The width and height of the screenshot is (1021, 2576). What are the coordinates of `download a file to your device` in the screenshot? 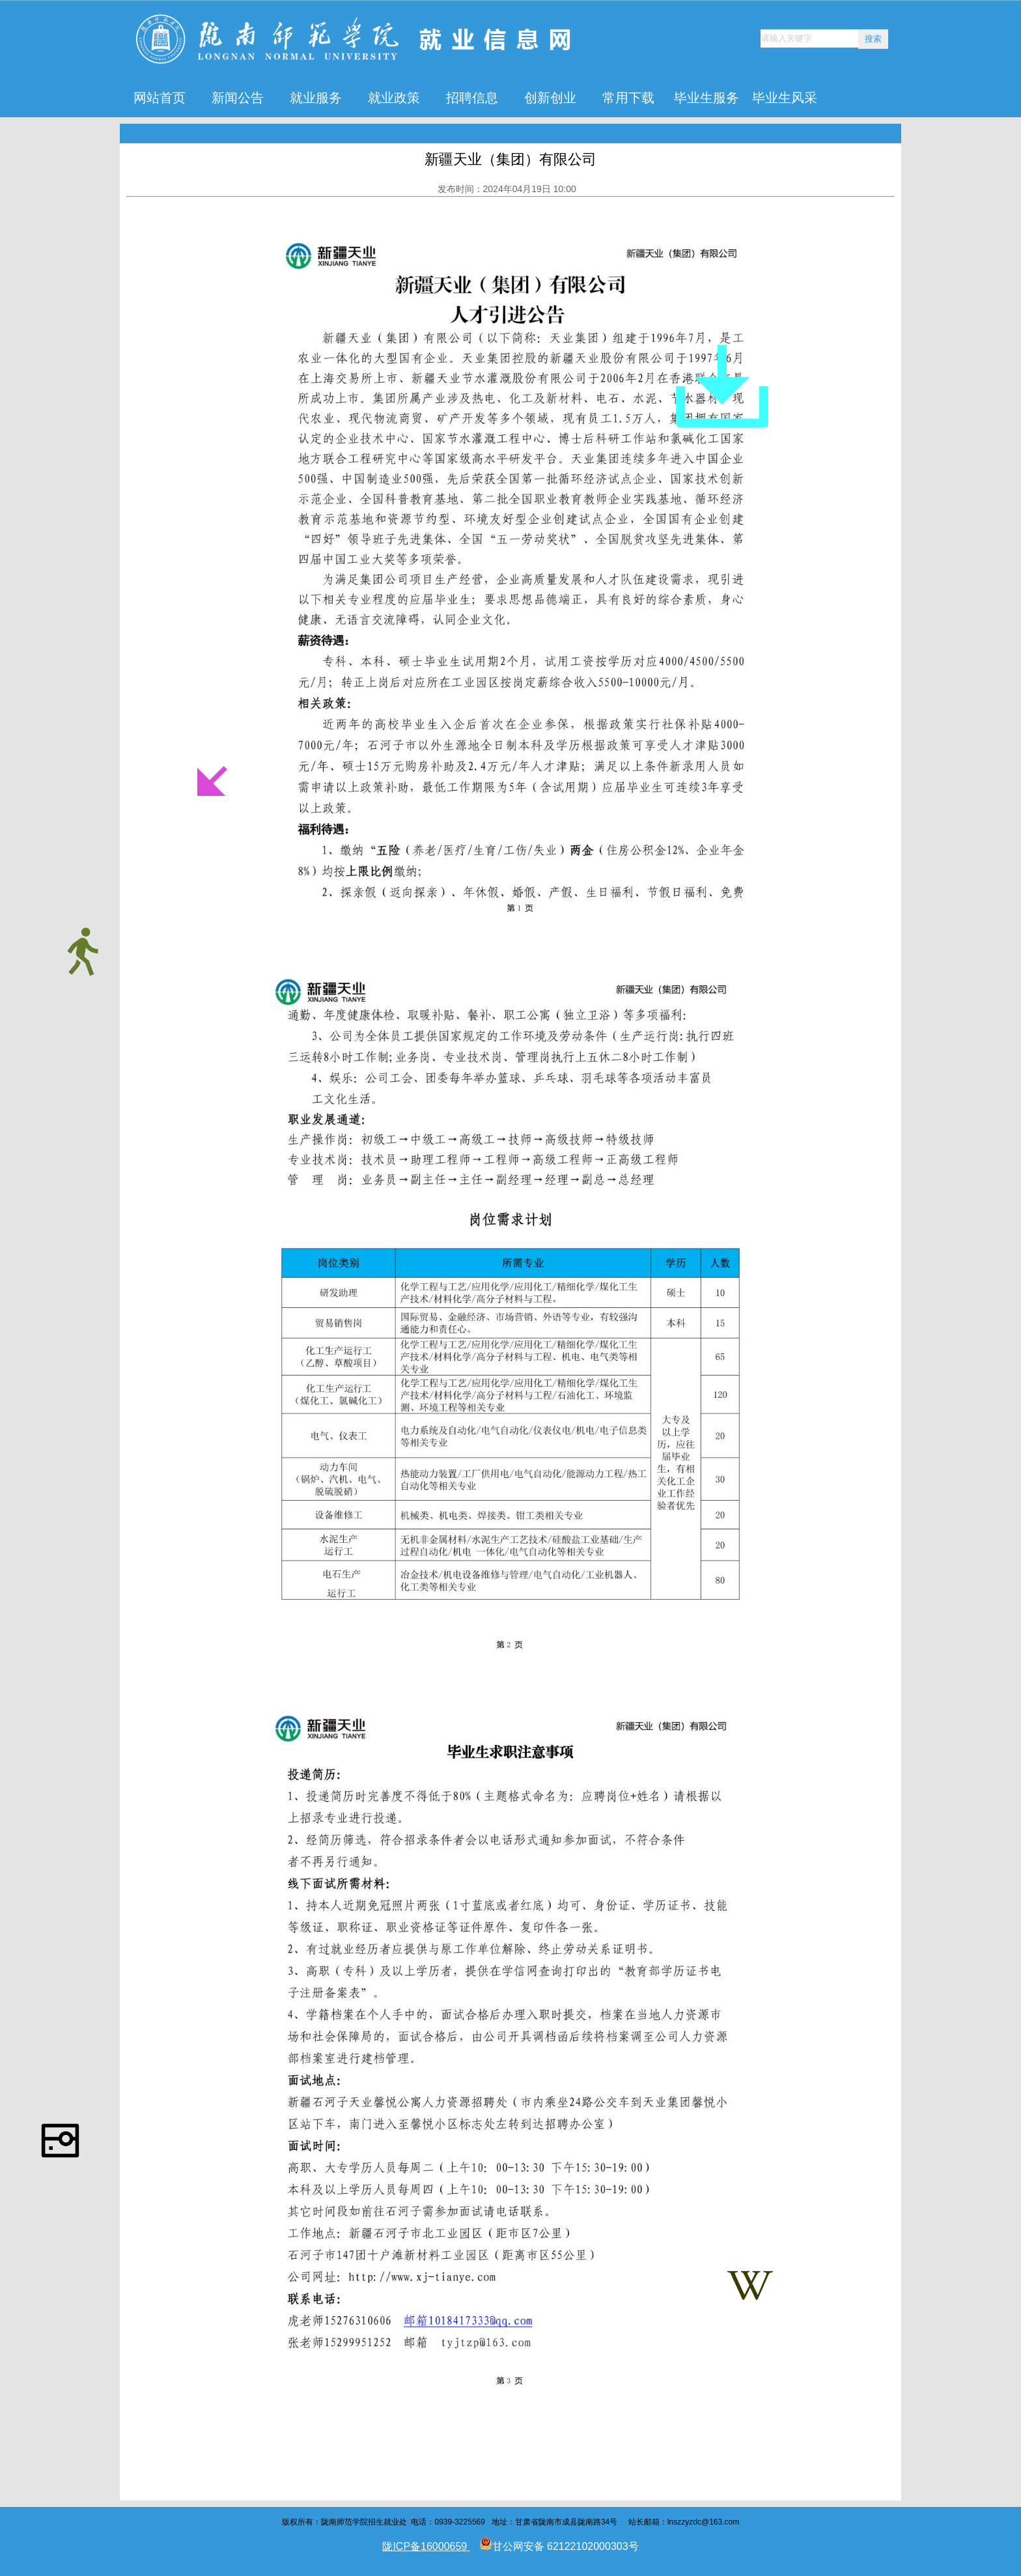 It's located at (722, 386).